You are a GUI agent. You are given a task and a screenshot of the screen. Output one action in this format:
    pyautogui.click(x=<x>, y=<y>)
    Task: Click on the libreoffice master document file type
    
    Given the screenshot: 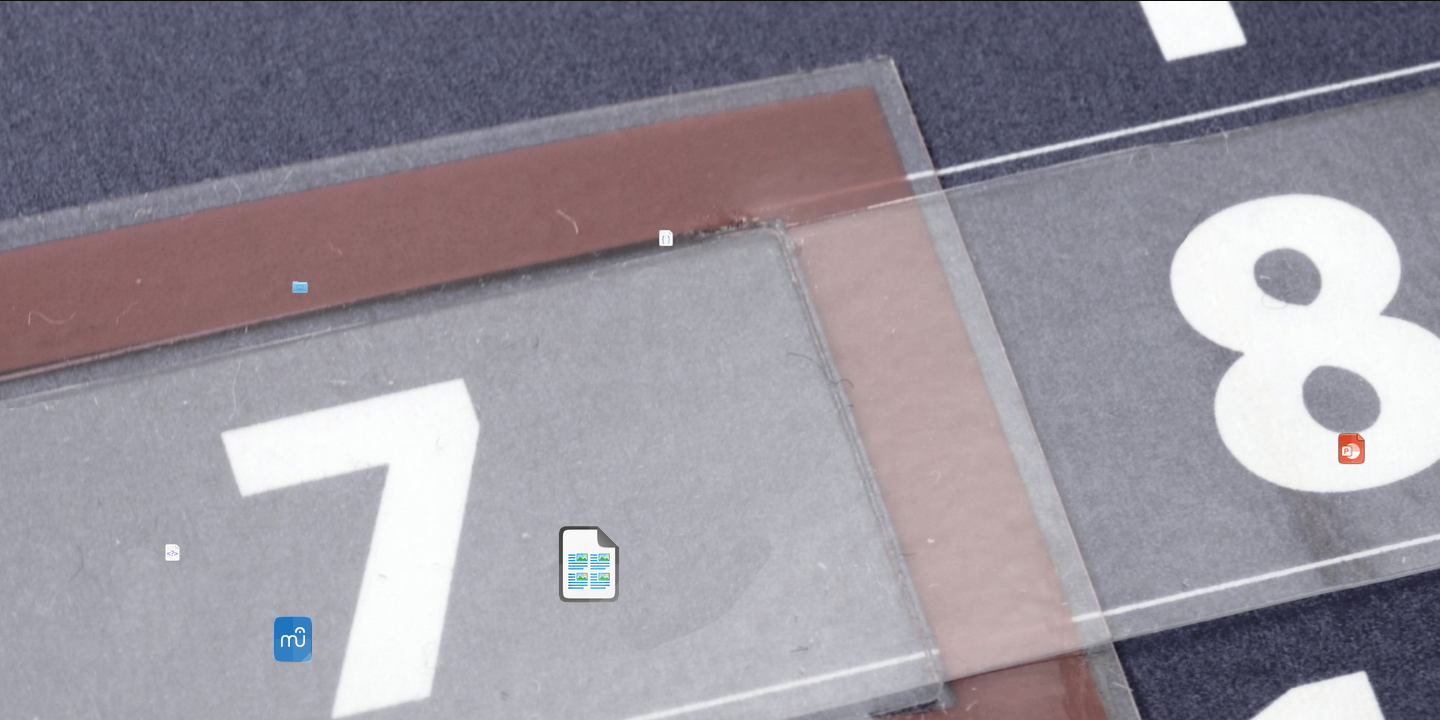 What is the action you would take?
    pyautogui.click(x=589, y=564)
    